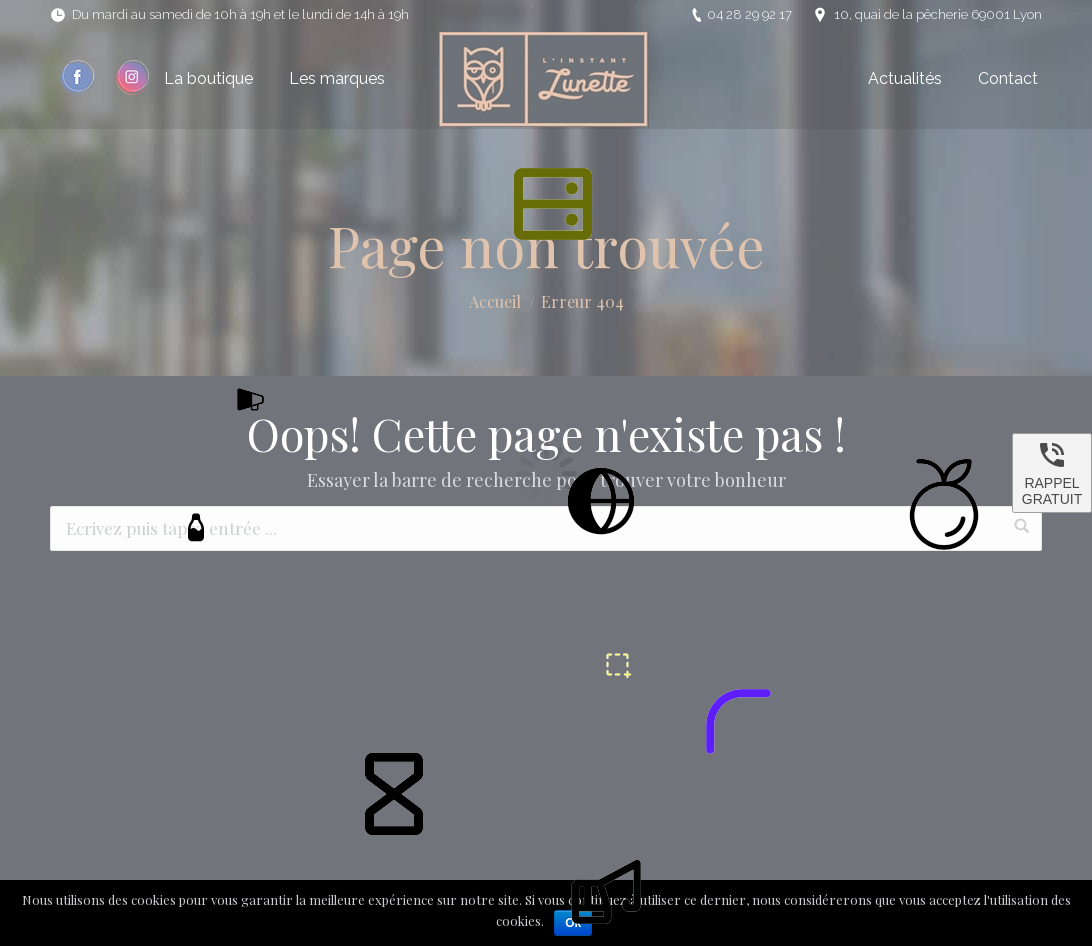 Image resolution: width=1092 pixels, height=946 pixels. I want to click on add to current selection, so click(617, 664).